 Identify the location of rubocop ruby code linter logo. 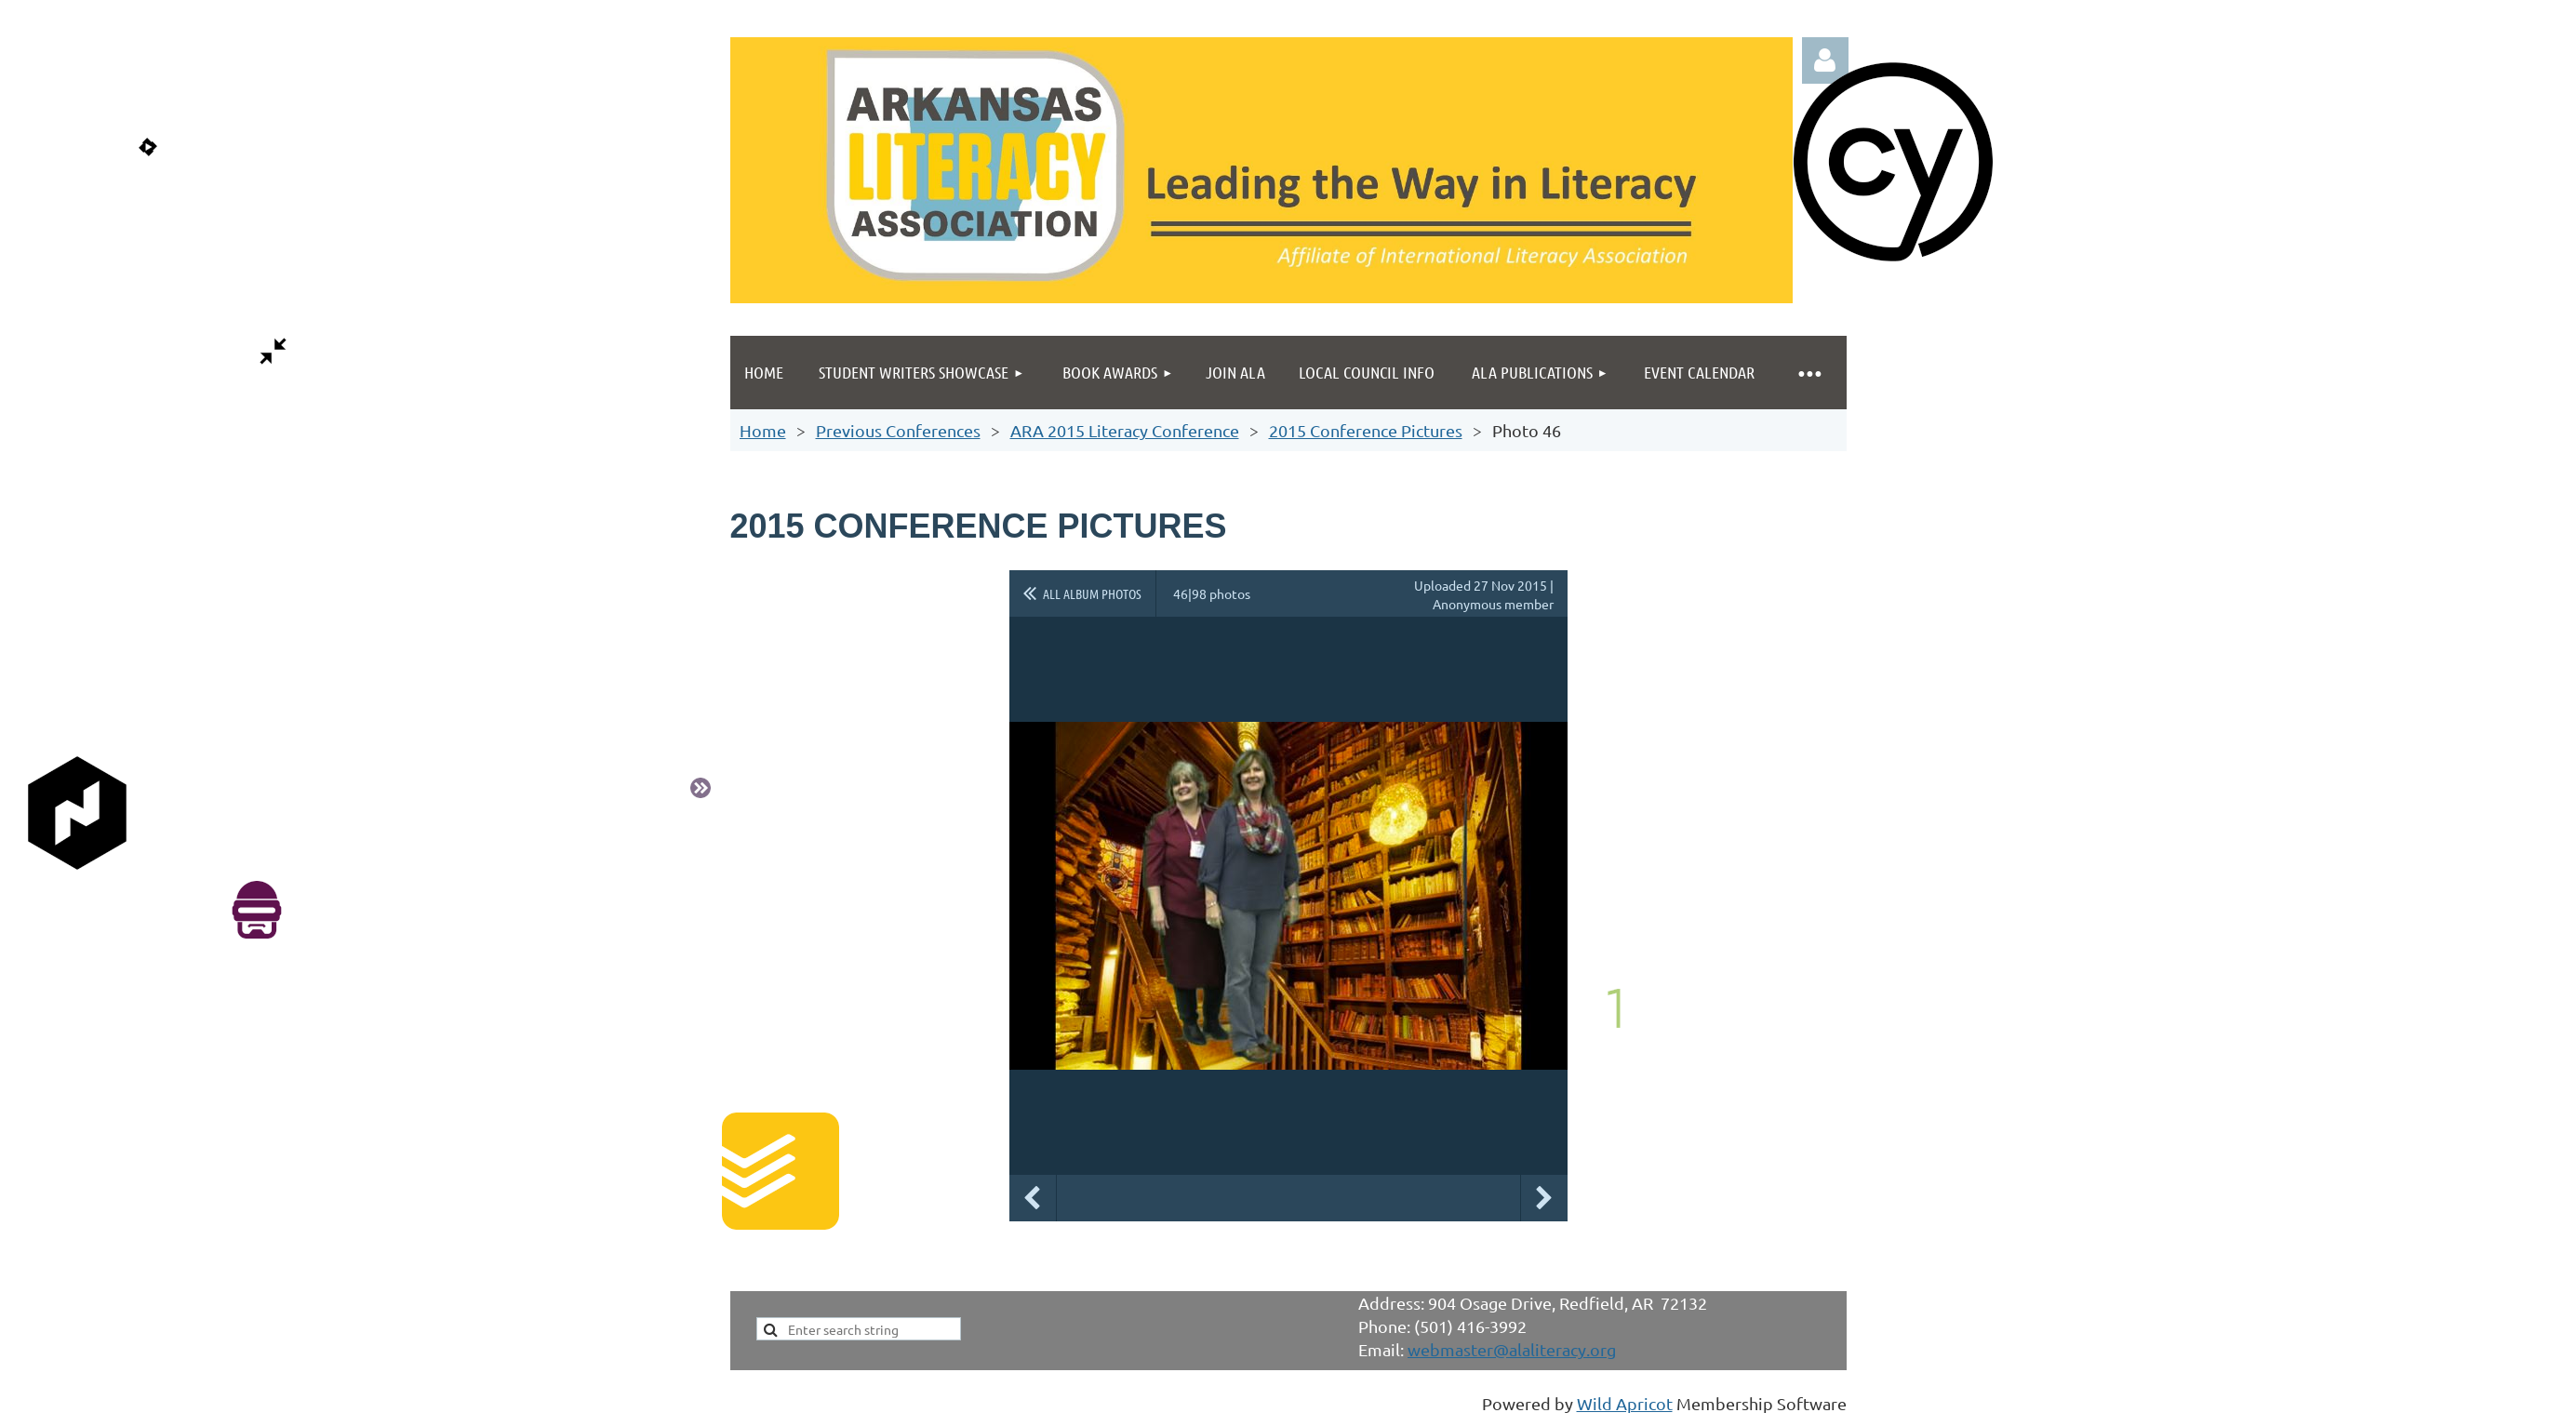
(257, 910).